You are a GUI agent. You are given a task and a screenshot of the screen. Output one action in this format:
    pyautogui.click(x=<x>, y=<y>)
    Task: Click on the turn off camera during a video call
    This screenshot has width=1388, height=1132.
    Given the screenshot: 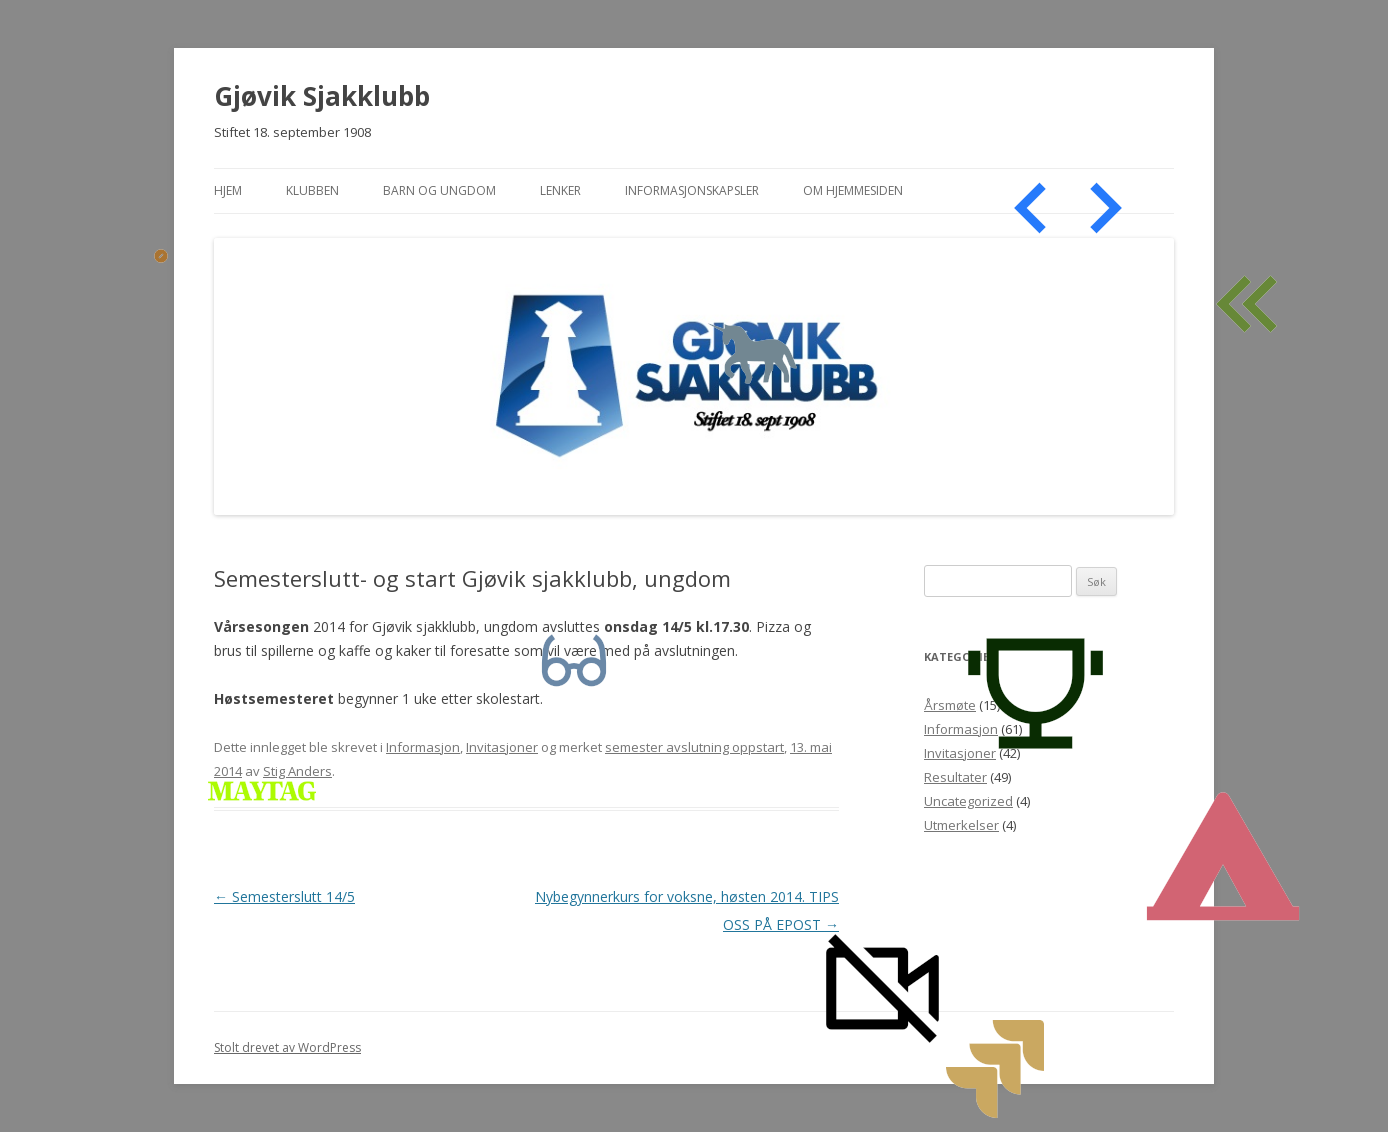 What is the action you would take?
    pyautogui.click(x=882, y=988)
    